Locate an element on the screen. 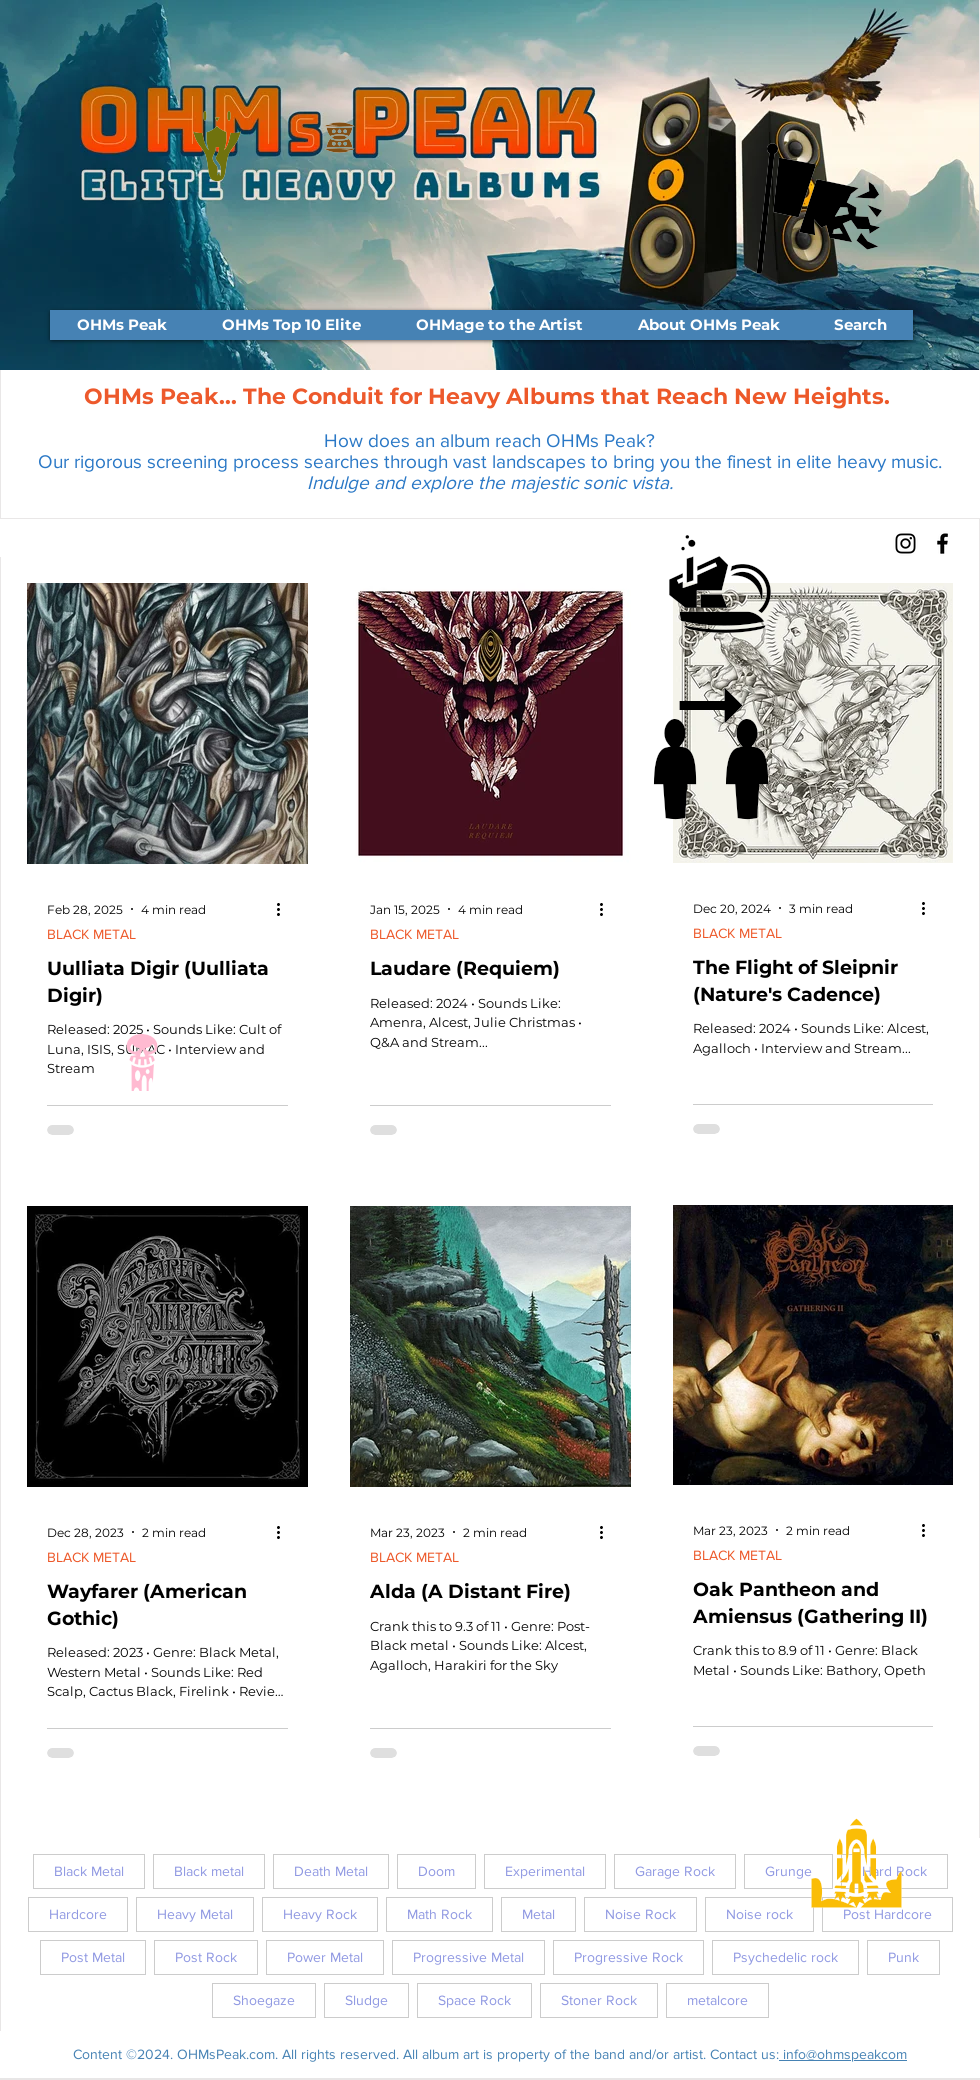 This screenshot has width=980, height=2080. select mini-submarine vehicle or unit is located at coordinates (720, 584).